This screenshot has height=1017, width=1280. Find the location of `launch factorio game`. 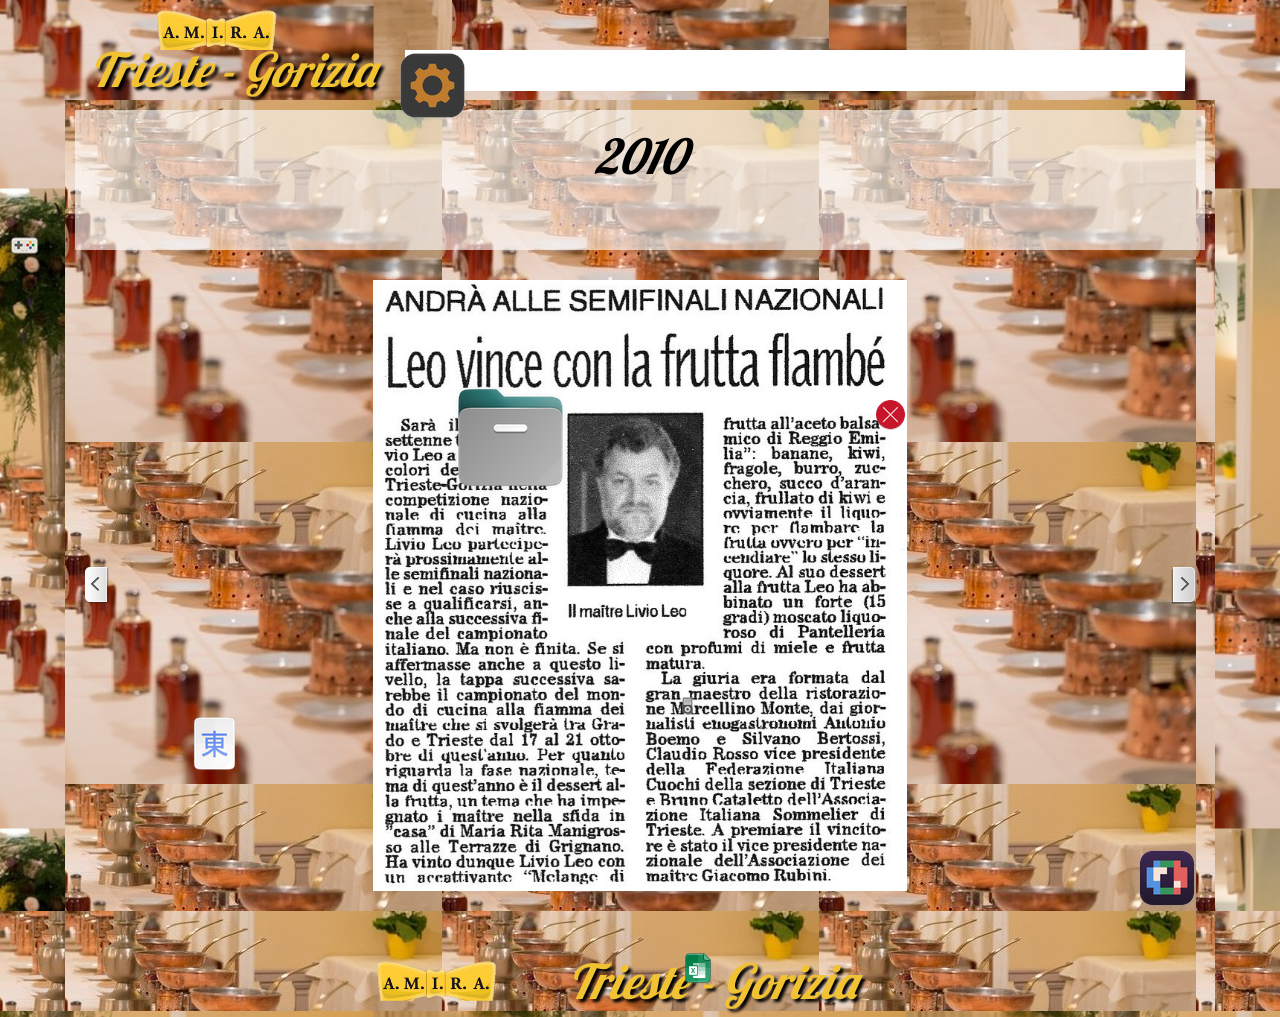

launch factorio game is located at coordinates (432, 85).